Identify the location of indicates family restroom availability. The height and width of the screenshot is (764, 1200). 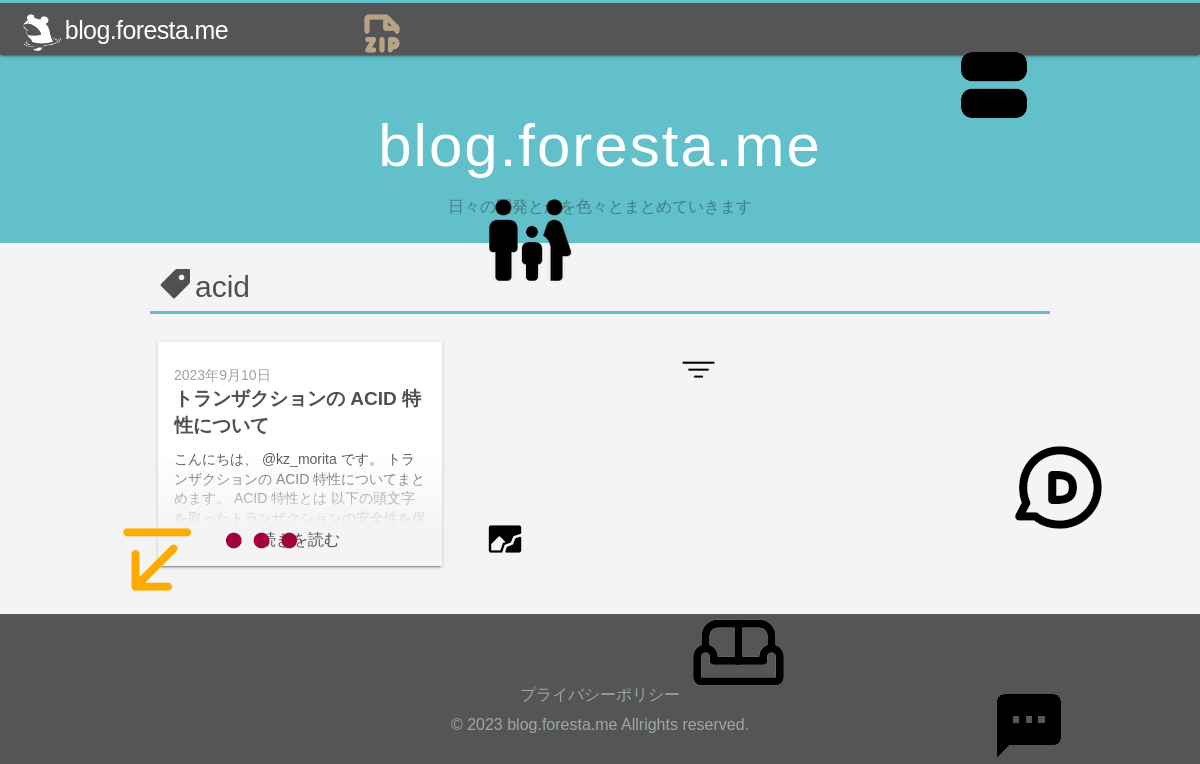
(530, 240).